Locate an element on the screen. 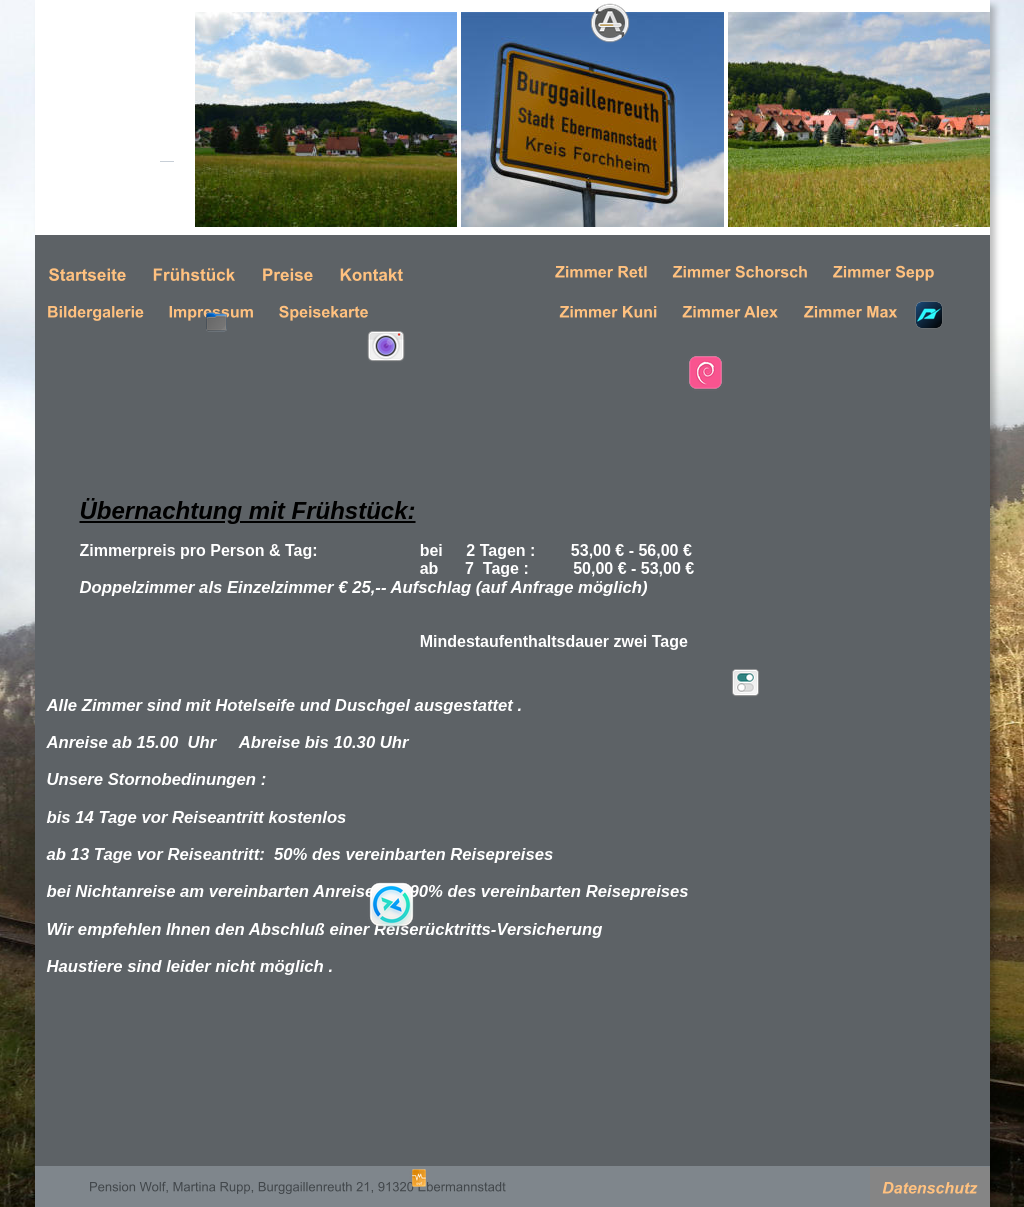 The width and height of the screenshot is (1024, 1207). open folder to view contents is located at coordinates (216, 321).